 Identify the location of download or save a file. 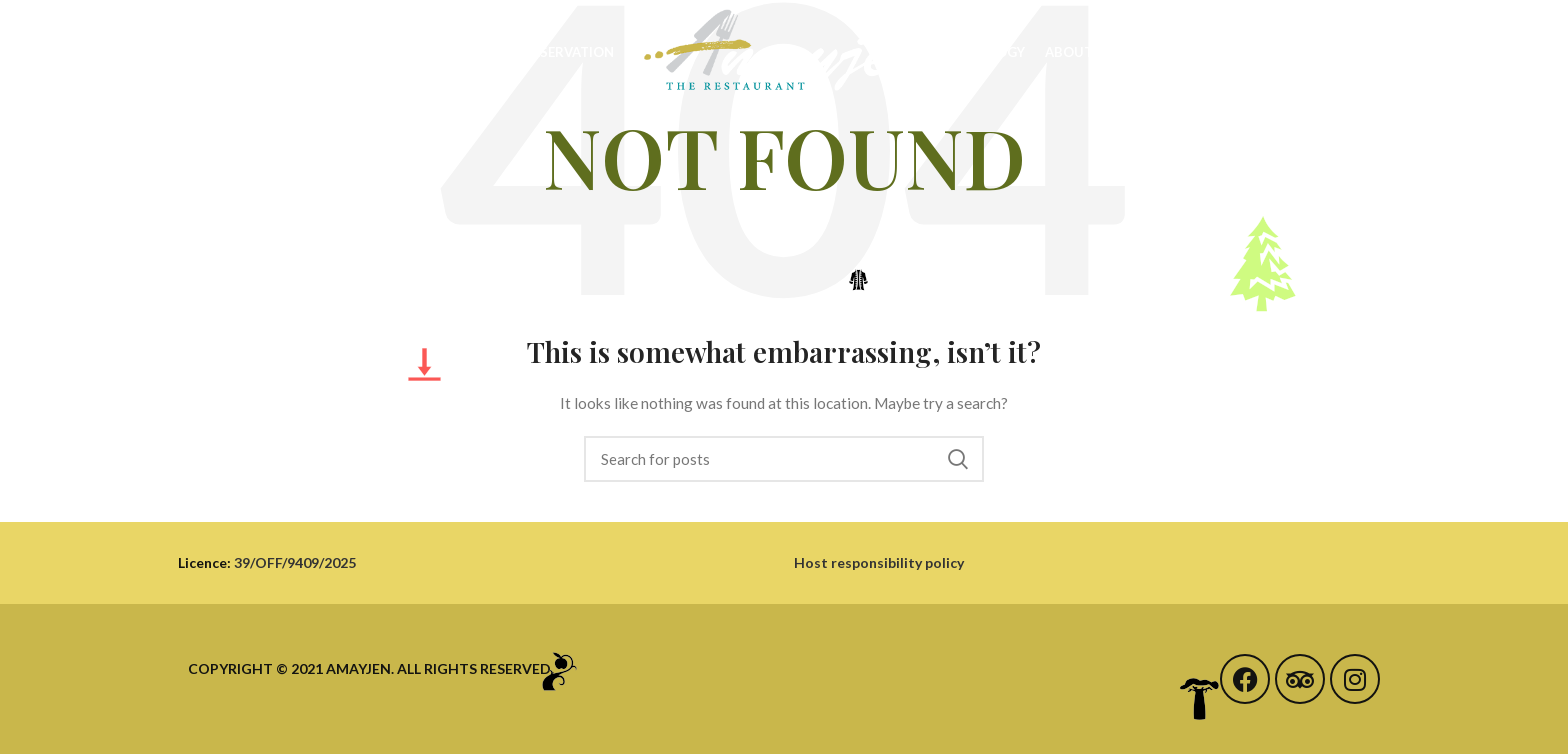
(424, 364).